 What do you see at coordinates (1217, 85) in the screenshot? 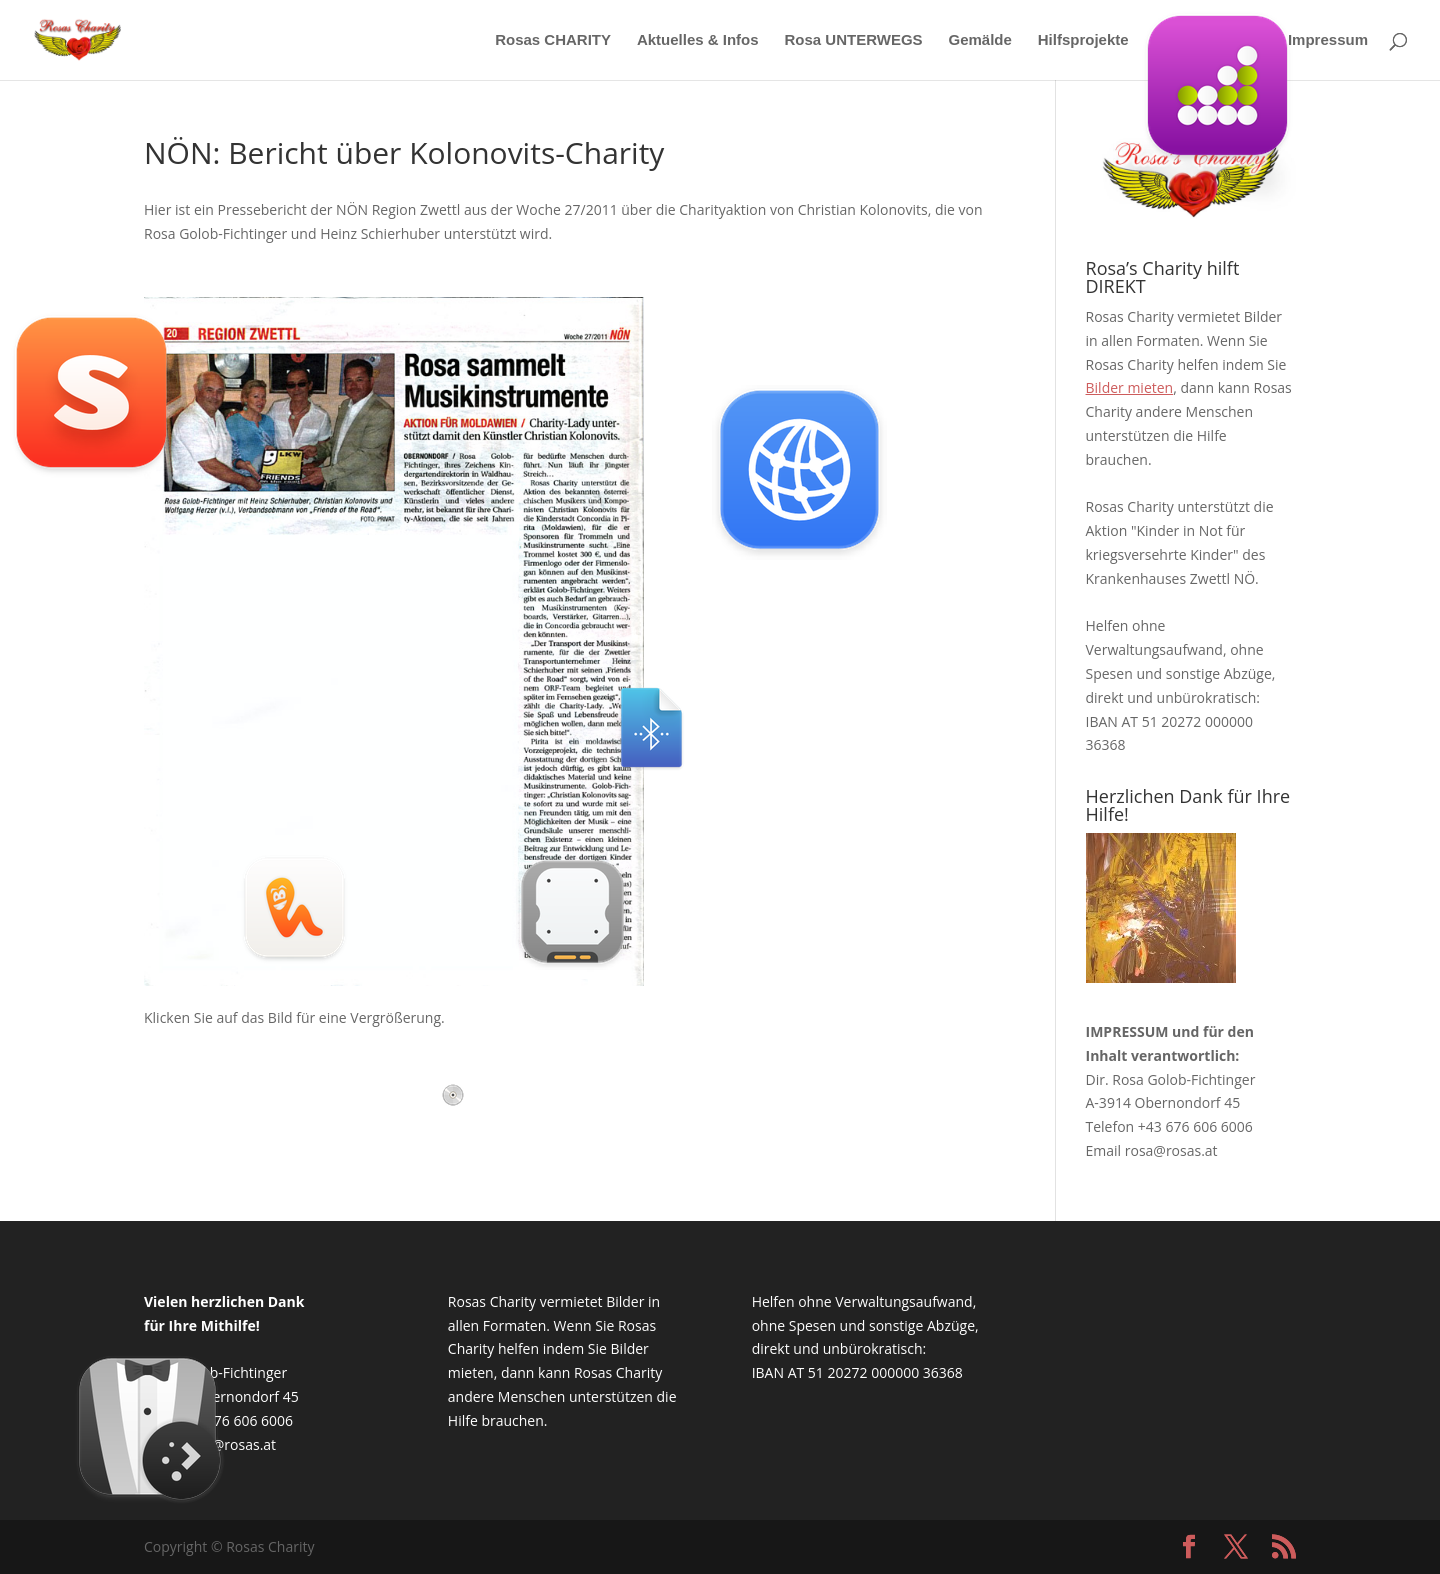
I see `launch the four in a row game app` at bounding box center [1217, 85].